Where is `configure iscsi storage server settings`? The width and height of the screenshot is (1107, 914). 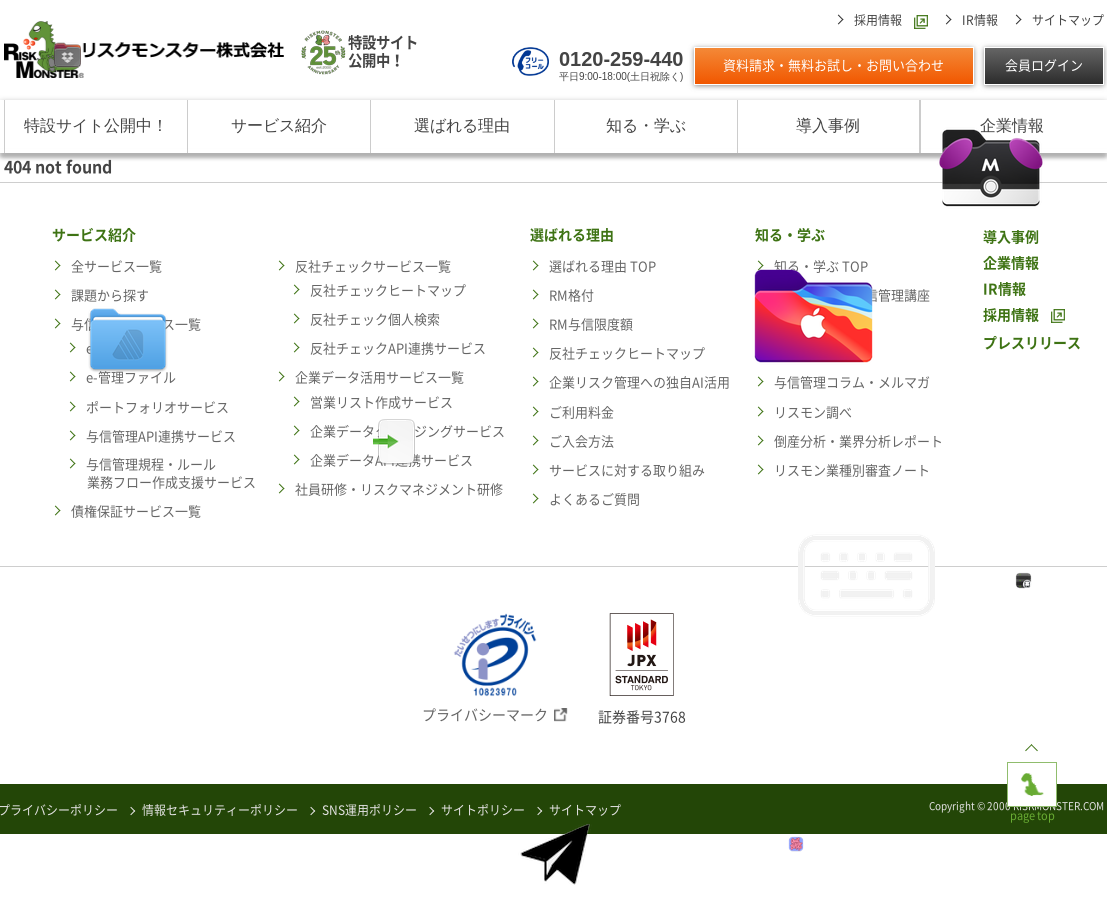
configure iscsi storage server settings is located at coordinates (1023, 580).